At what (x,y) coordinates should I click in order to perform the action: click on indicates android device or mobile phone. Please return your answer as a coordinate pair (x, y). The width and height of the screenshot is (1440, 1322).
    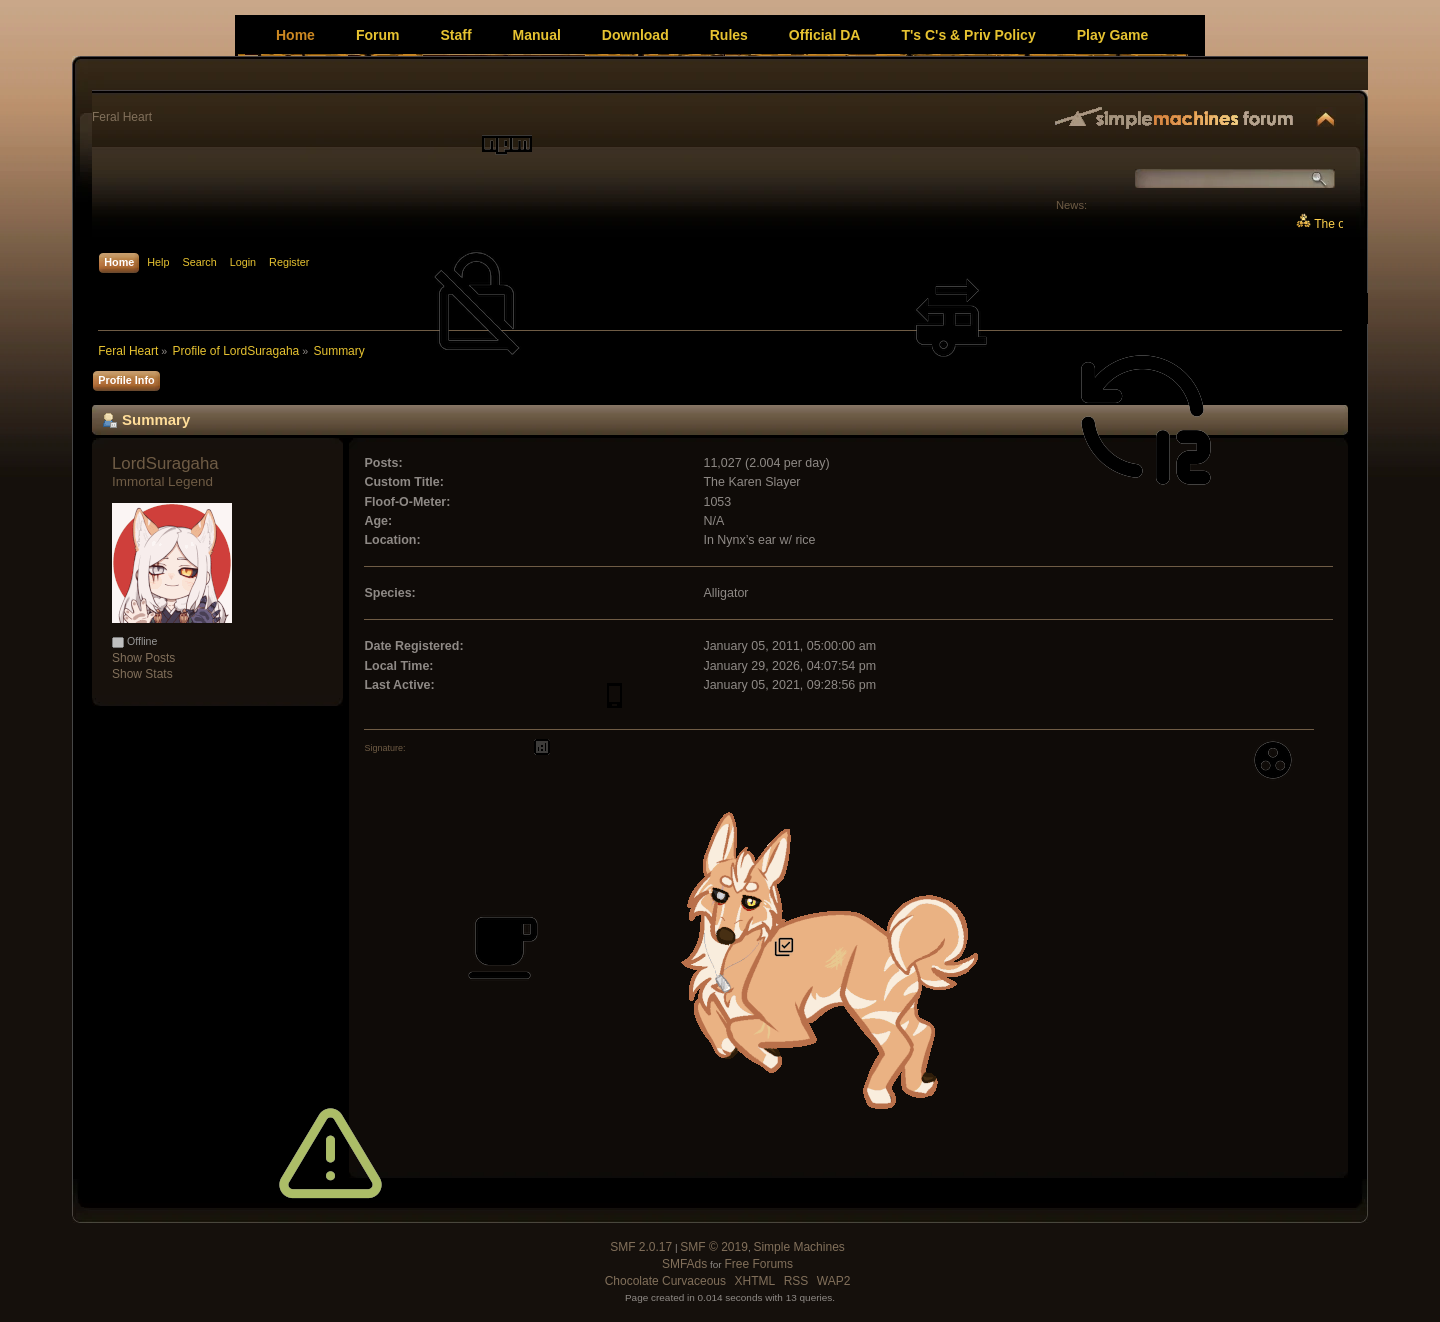
    Looking at the image, I should click on (614, 695).